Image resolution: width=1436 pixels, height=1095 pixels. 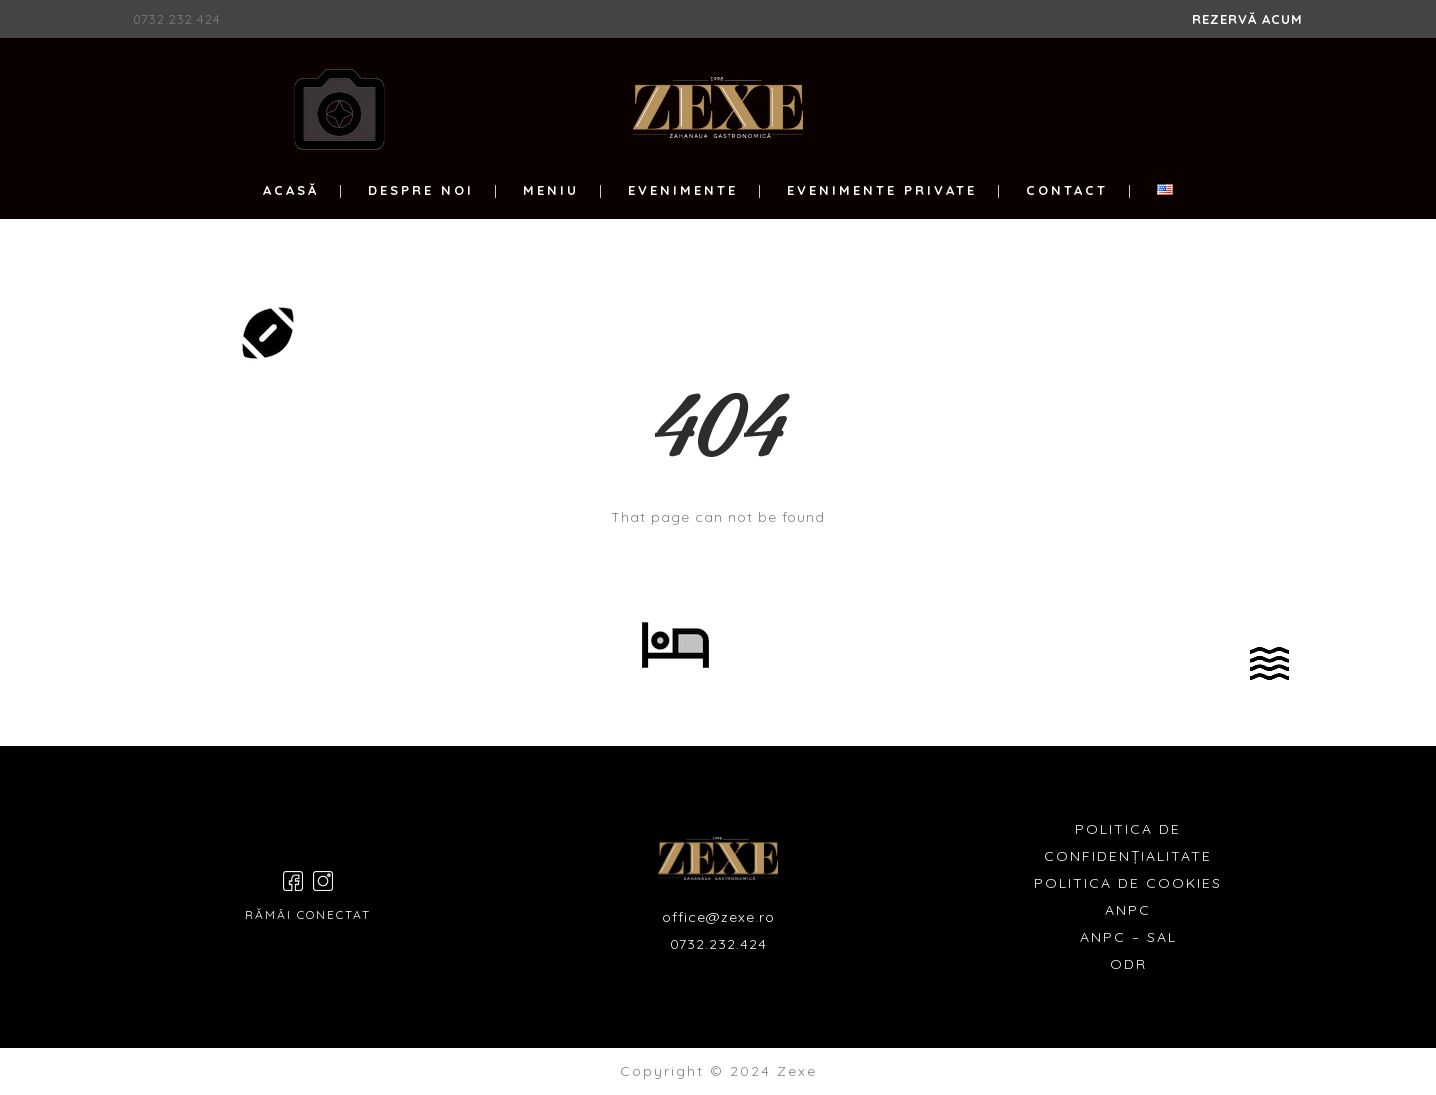 What do you see at coordinates (1269, 663) in the screenshot?
I see `indicates water-related content or features` at bounding box center [1269, 663].